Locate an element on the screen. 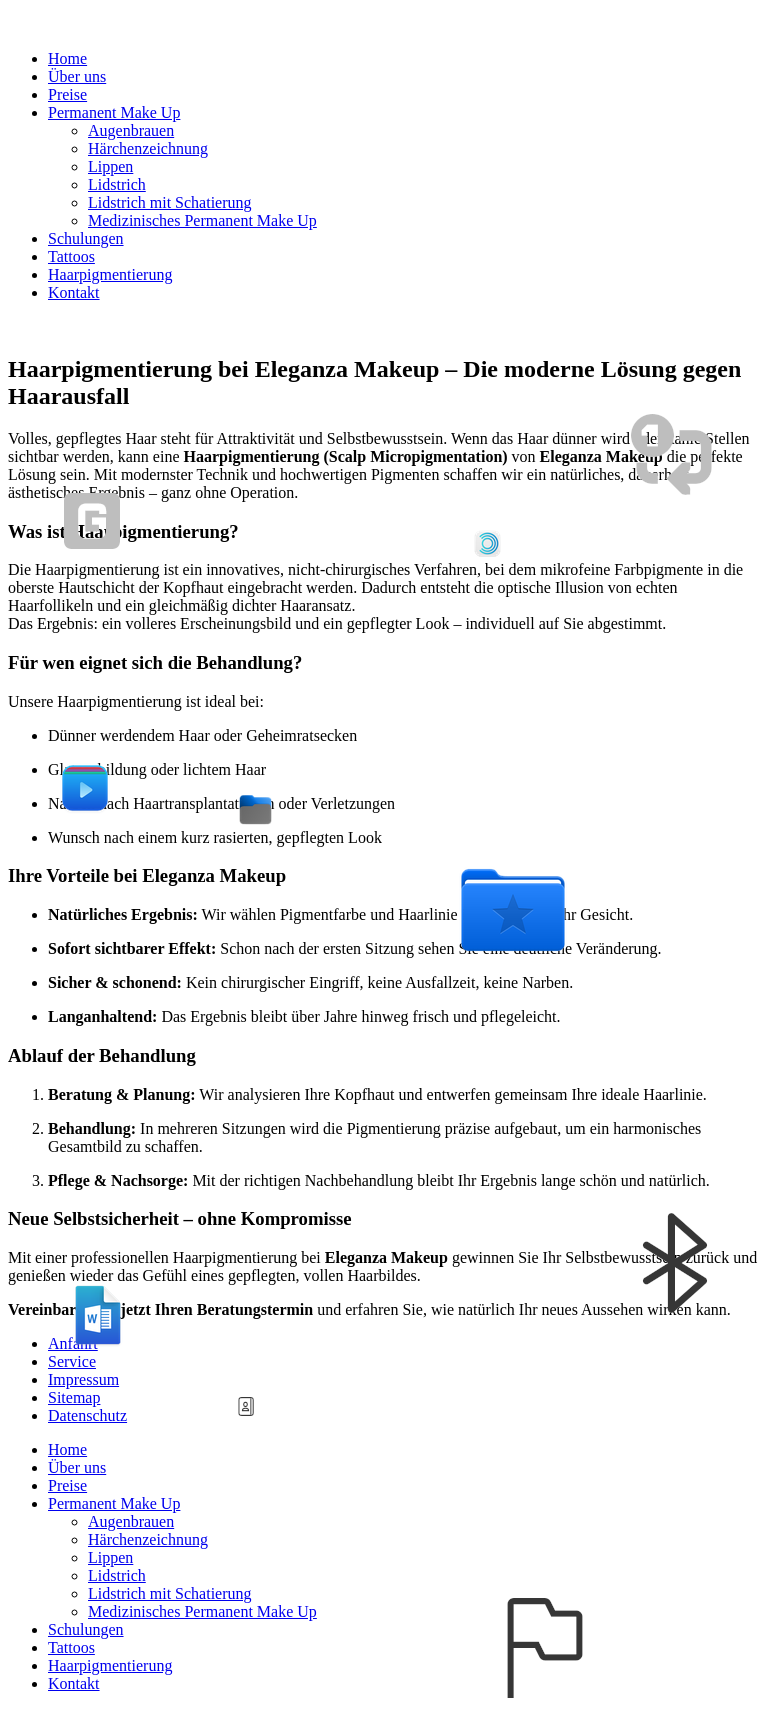 This screenshot has height=1709, width=768. indicates GPRS mobile data connection is located at coordinates (92, 521).